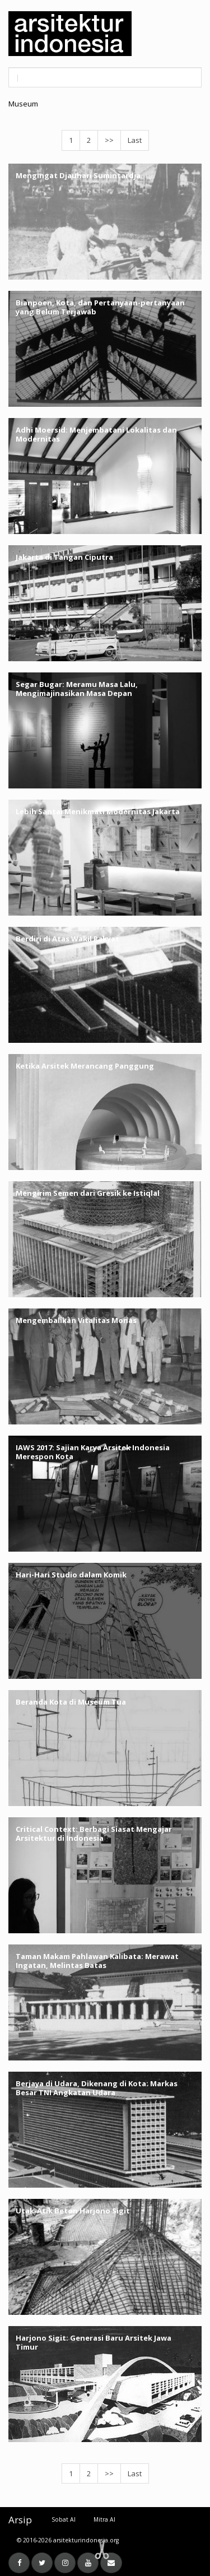  I want to click on cut selected content to clipboard, so click(102, 2549).